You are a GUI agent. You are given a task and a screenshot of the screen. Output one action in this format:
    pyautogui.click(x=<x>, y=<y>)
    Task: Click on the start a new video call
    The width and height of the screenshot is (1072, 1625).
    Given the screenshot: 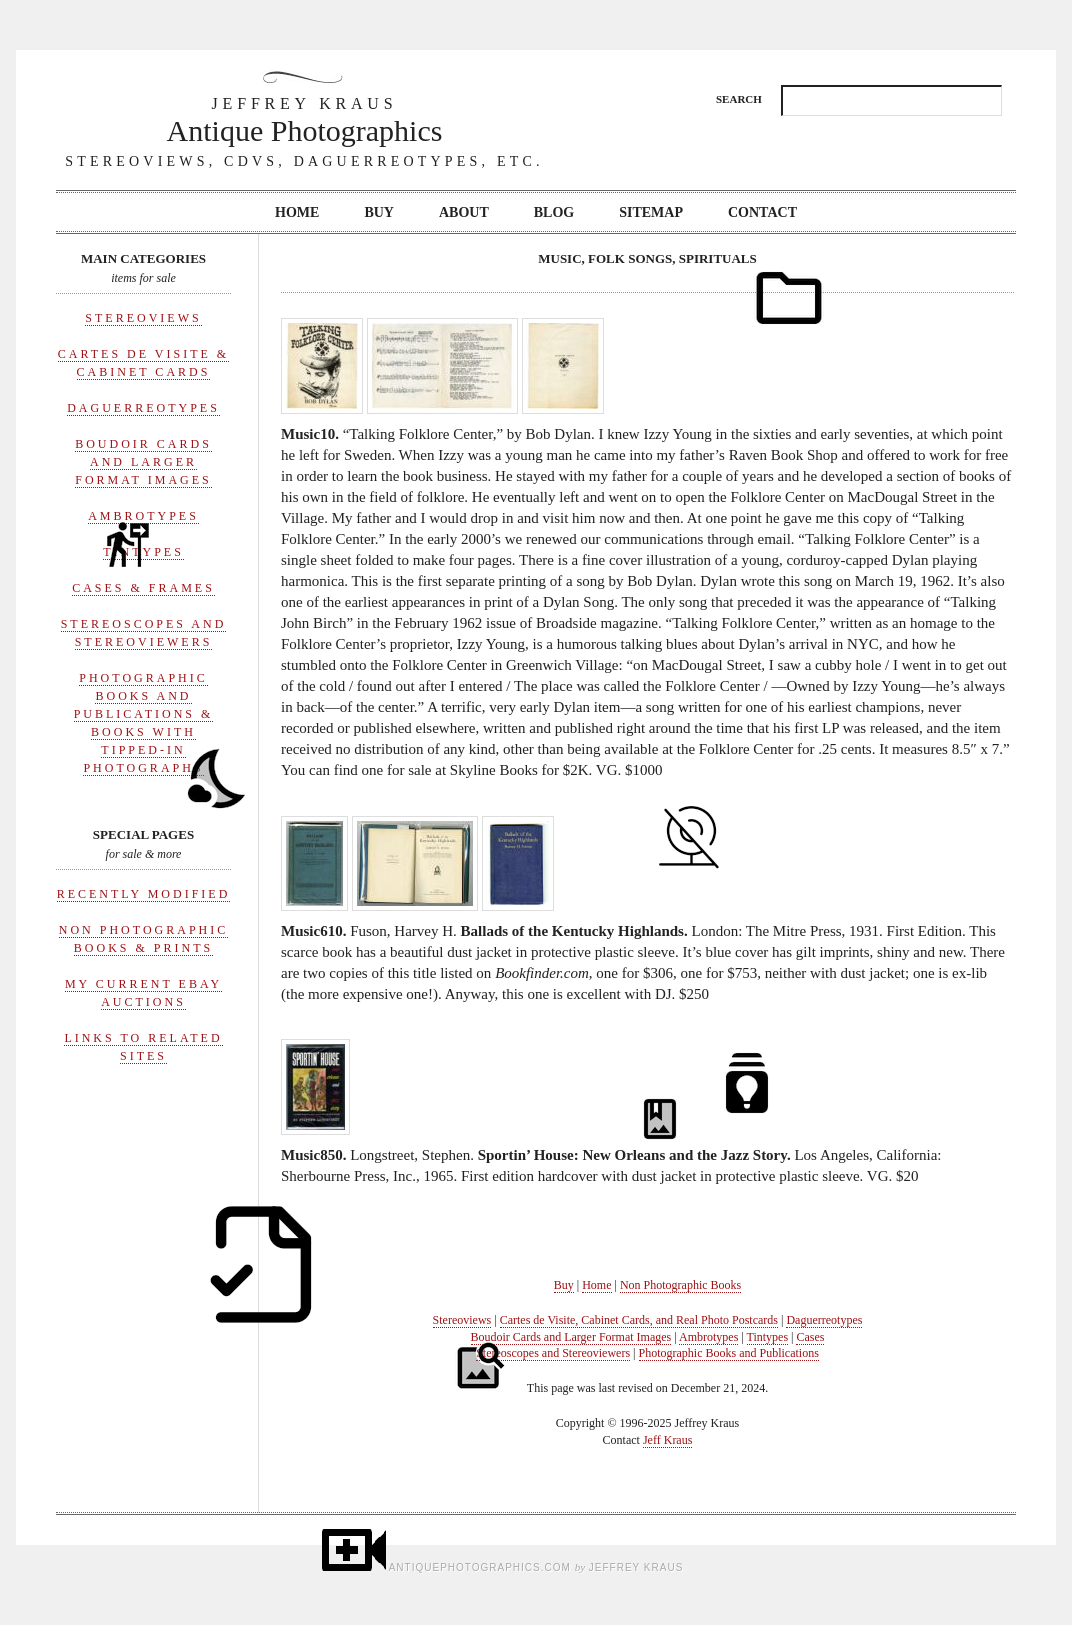 What is the action you would take?
    pyautogui.click(x=354, y=1550)
    